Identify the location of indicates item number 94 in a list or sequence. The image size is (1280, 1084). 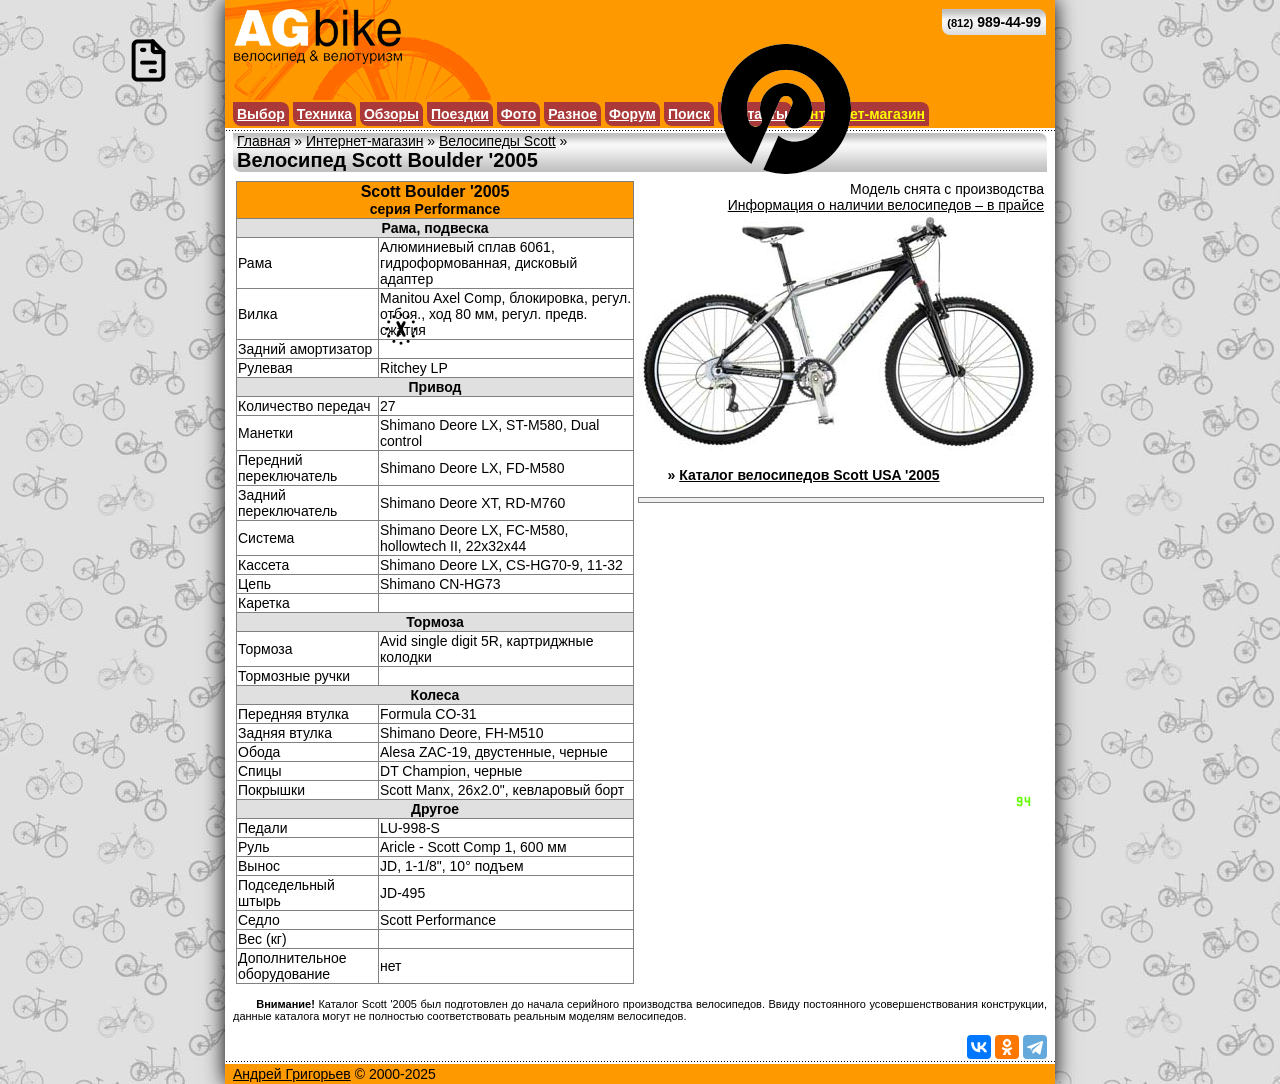
(1023, 801).